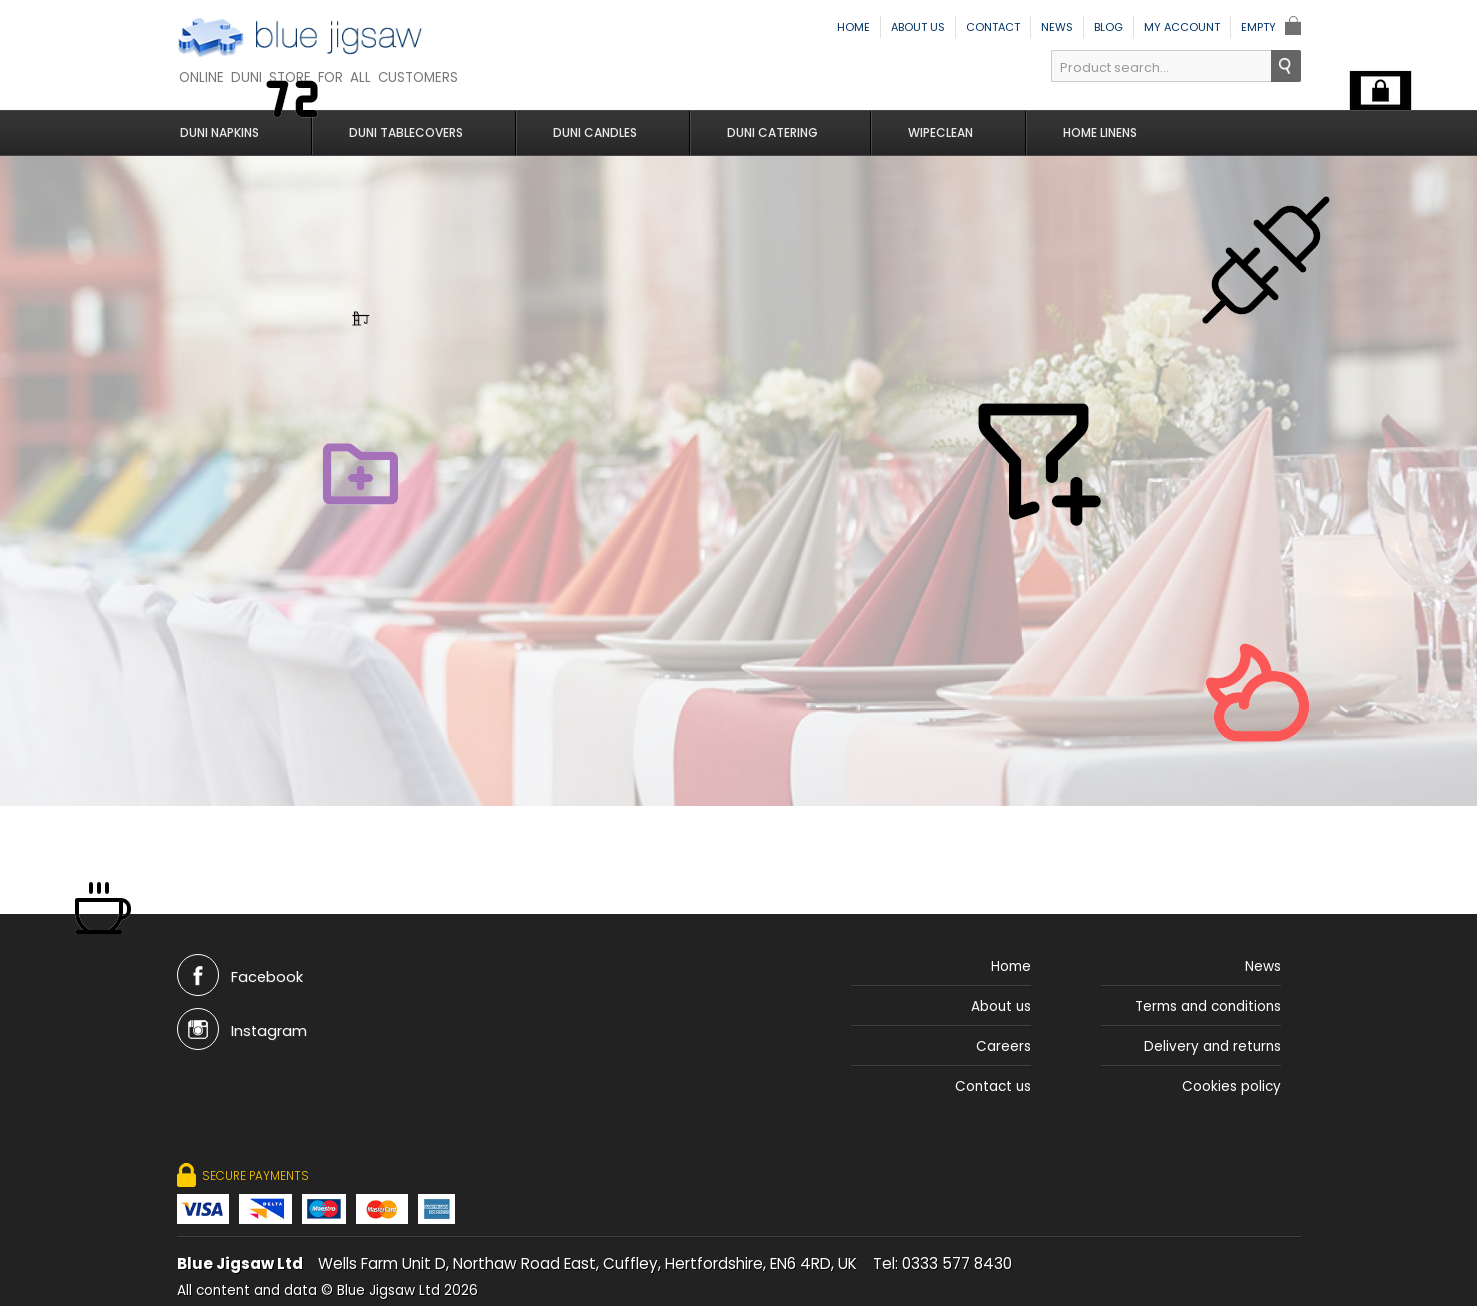  What do you see at coordinates (360, 318) in the screenshot?
I see `construction or building in progress` at bounding box center [360, 318].